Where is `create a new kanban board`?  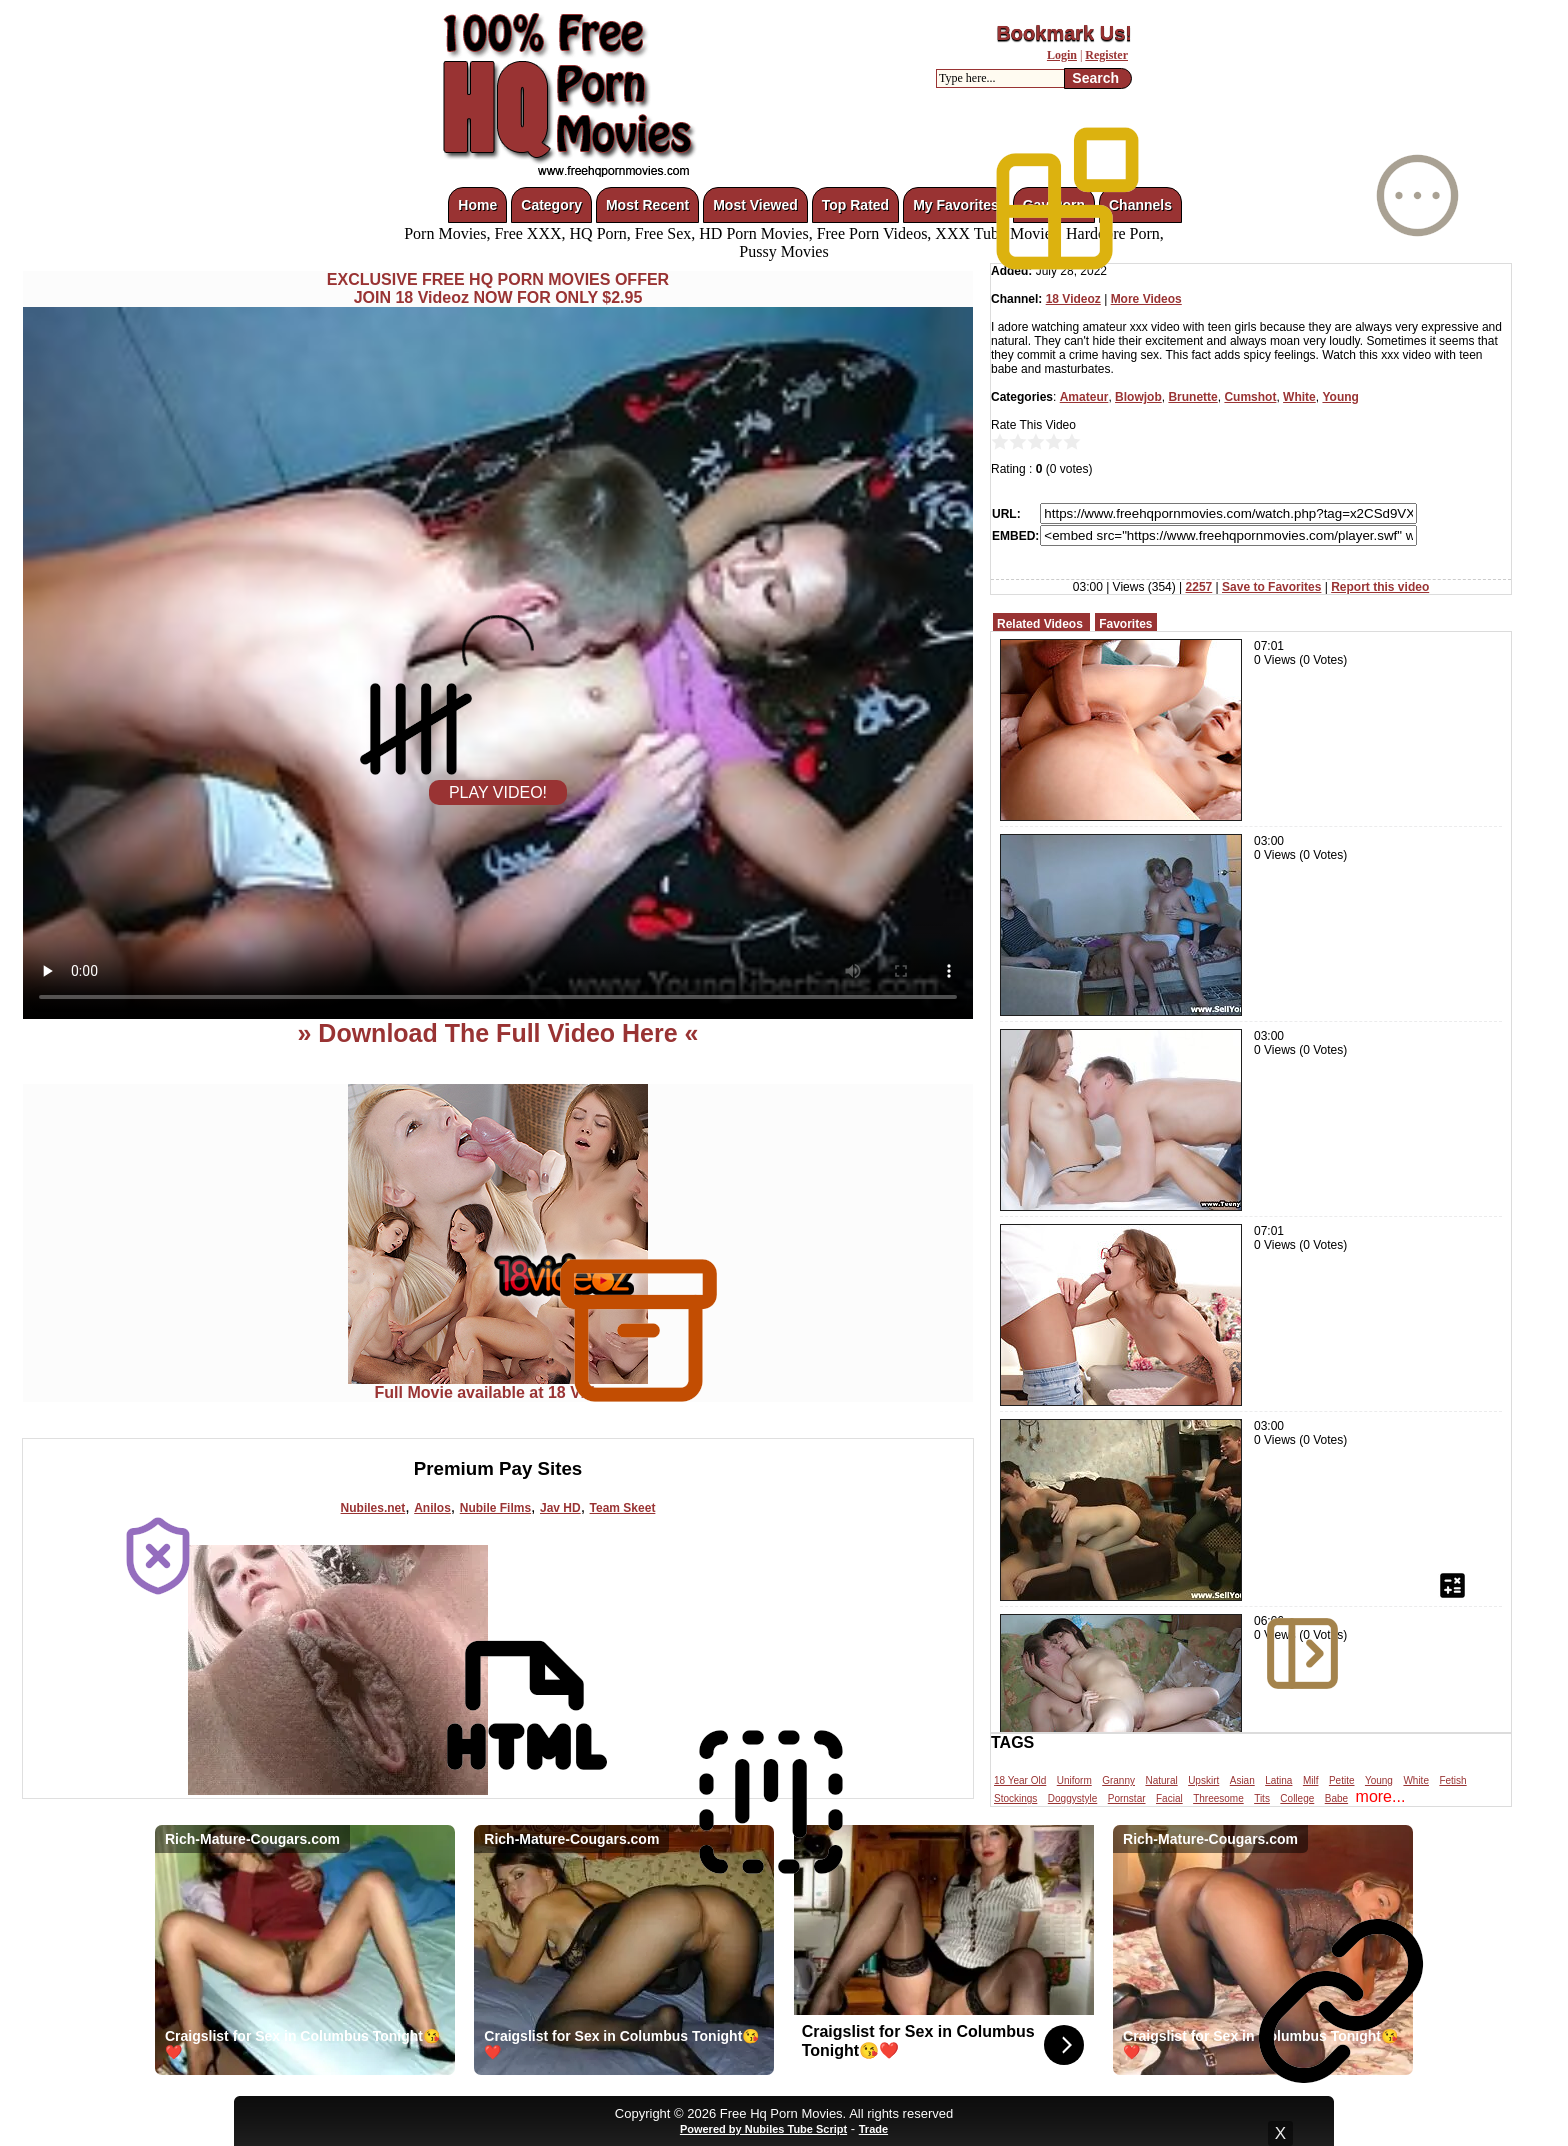 create a new kanban board is located at coordinates (771, 1802).